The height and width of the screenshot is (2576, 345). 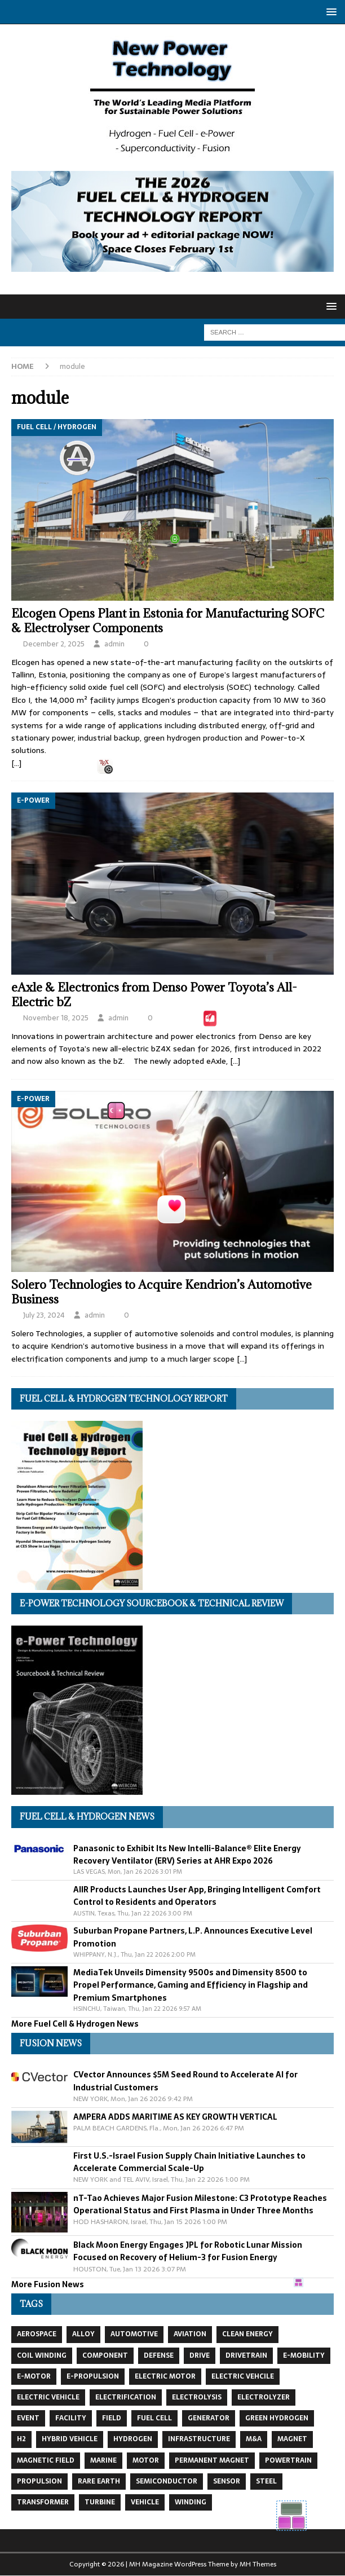 What do you see at coordinates (171, 1209) in the screenshot?
I see `open the Health app` at bounding box center [171, 1209].